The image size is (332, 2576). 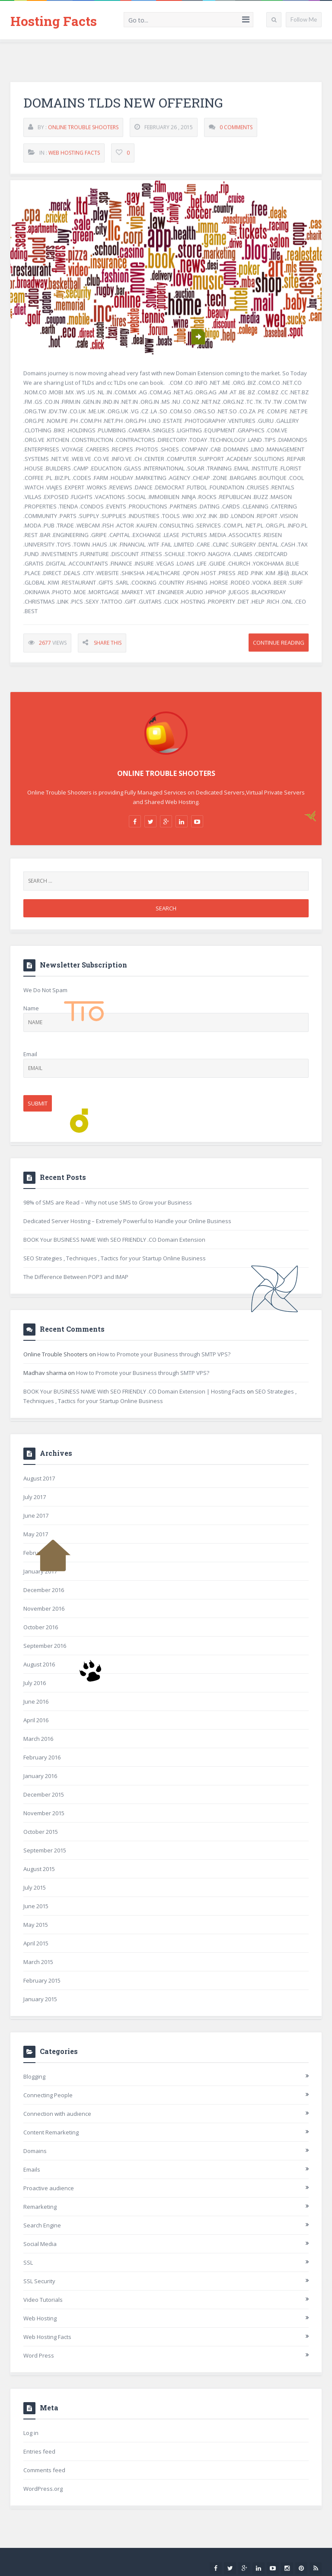 I want to click on open depositphotos stock image library, so click(x=79, y=1121).